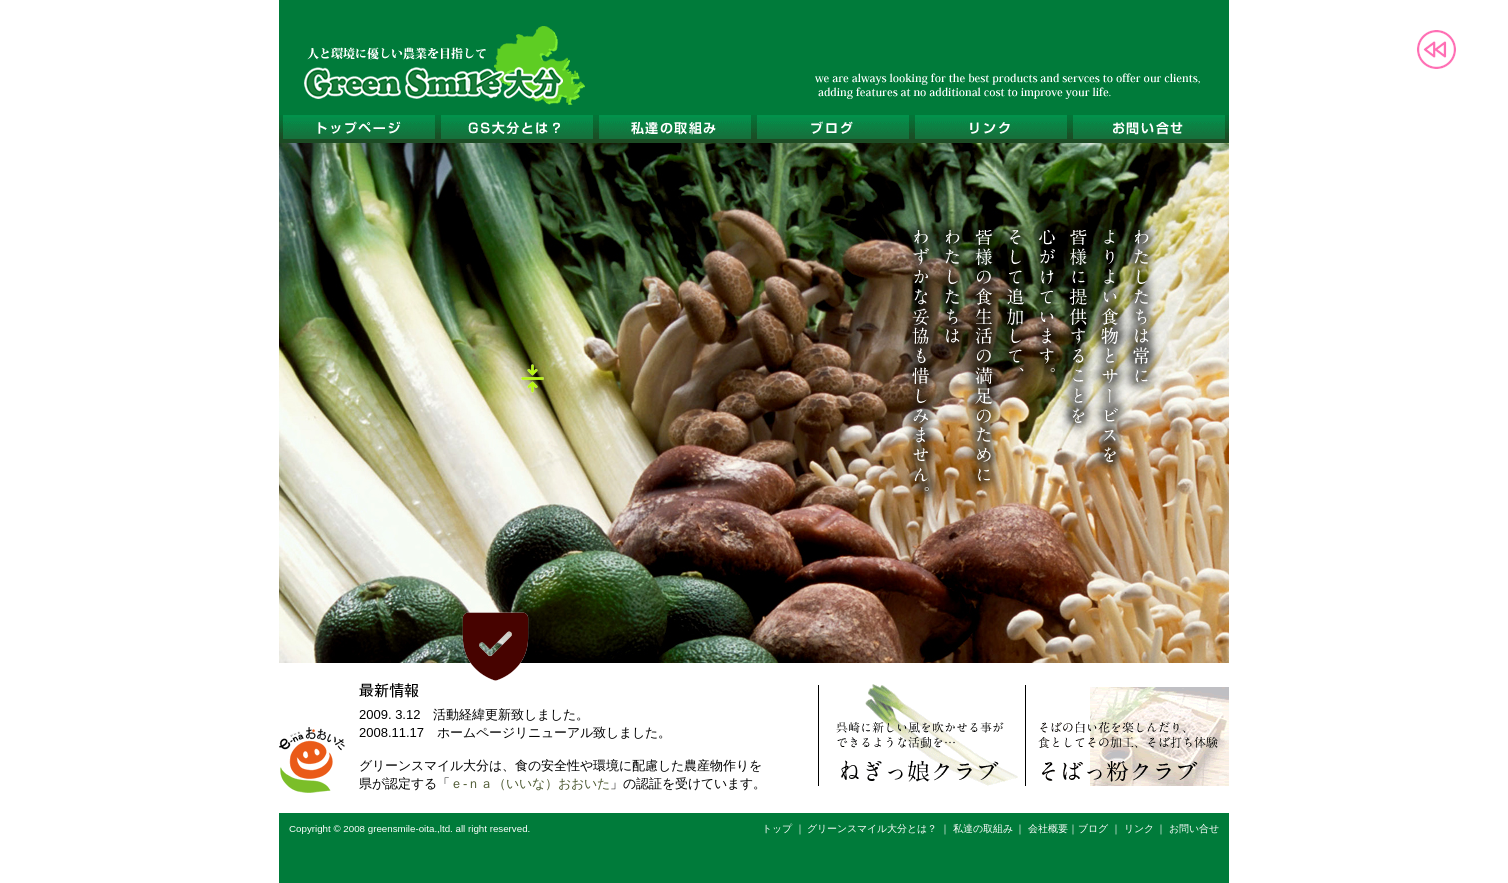  Describe the element at coordinates (532, 378) in the screenshot. I see `collapse content vertically` at that location.